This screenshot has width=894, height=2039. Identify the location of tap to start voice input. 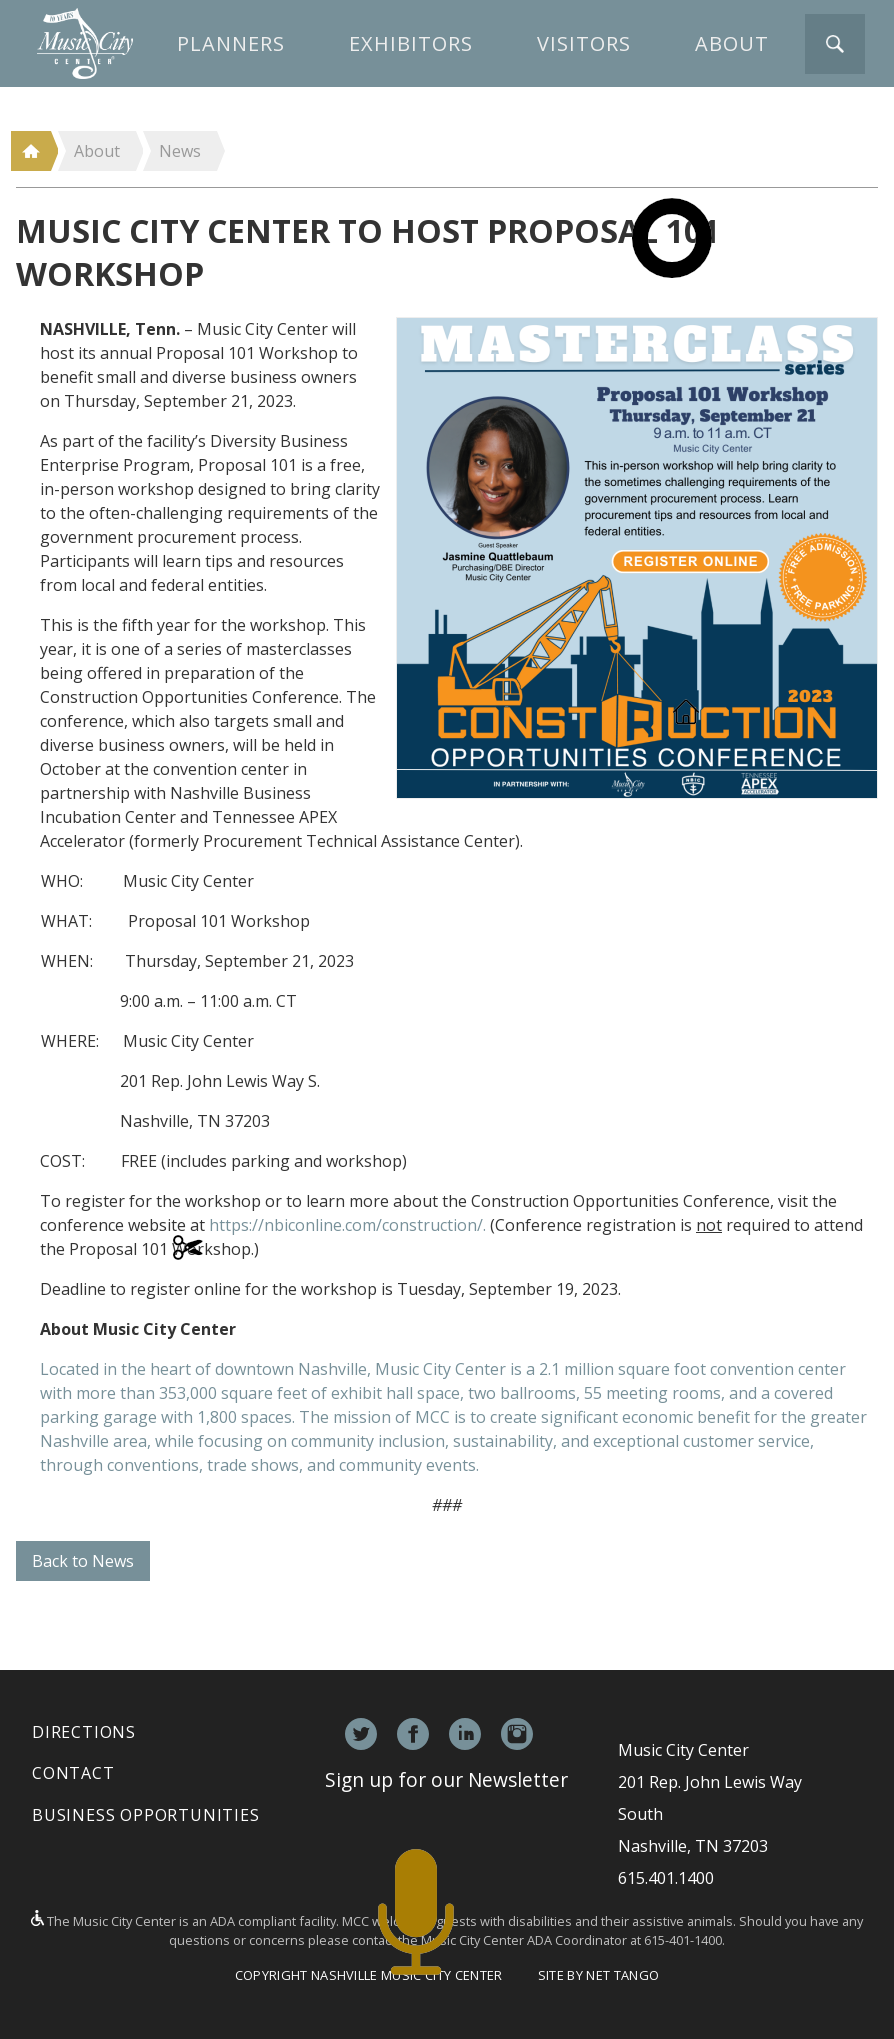
(416, 1912).